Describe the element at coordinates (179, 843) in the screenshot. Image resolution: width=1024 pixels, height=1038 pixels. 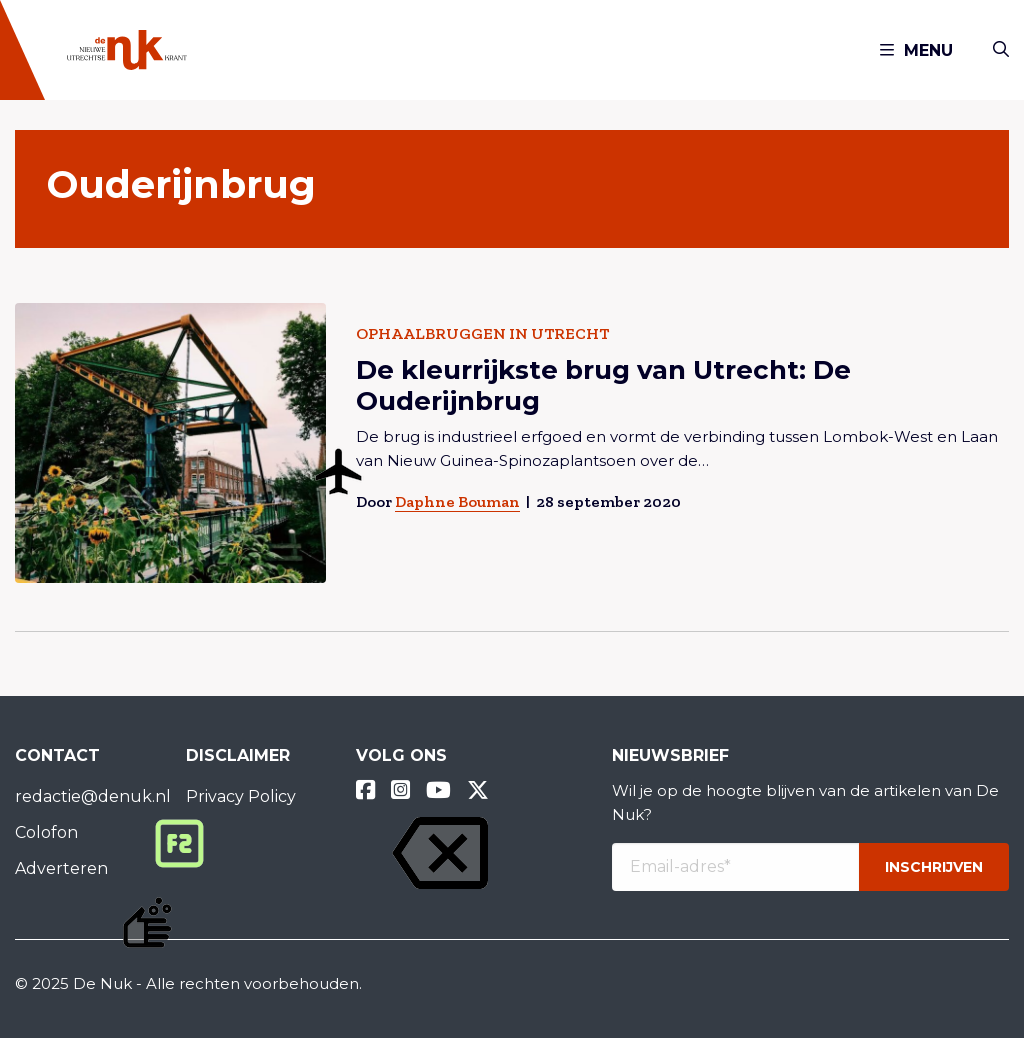
I see `toggle F2 function key shortcut` at that location.